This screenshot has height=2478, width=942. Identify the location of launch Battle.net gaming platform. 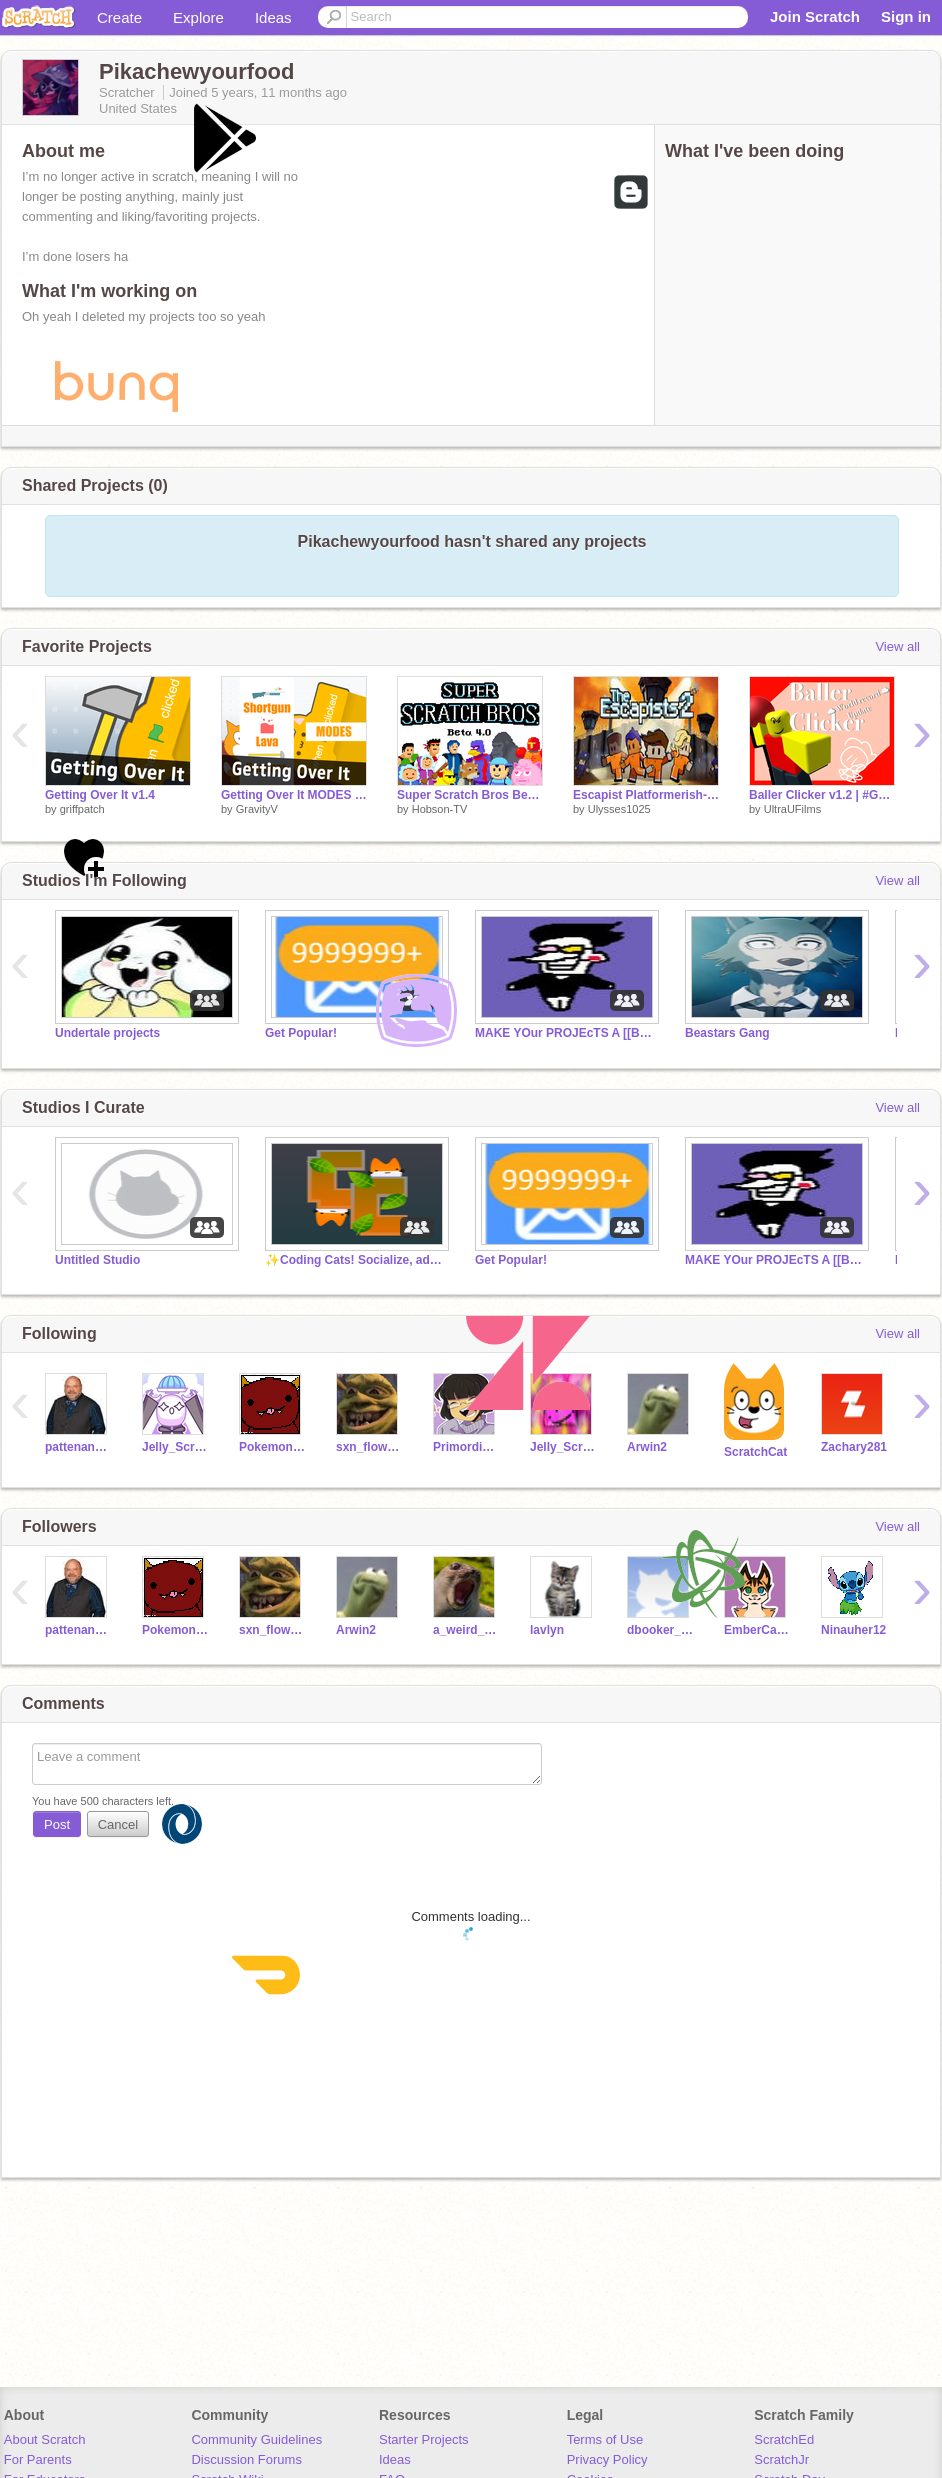
(701, 1574).